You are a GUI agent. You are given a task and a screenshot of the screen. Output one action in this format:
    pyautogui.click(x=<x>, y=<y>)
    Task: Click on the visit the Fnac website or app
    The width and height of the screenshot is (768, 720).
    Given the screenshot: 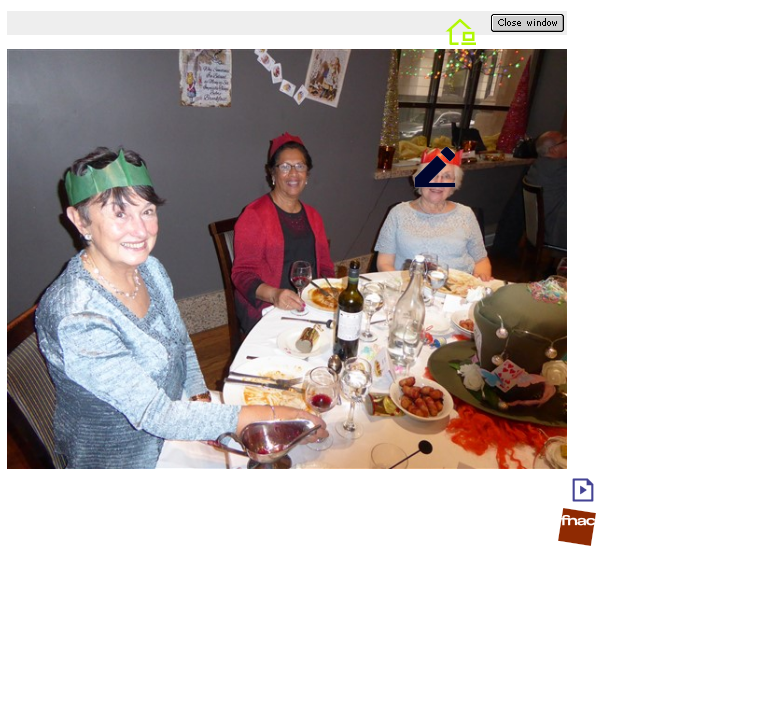 What is the action you would take?
    pyautogui.click(x=577, y=527)
    